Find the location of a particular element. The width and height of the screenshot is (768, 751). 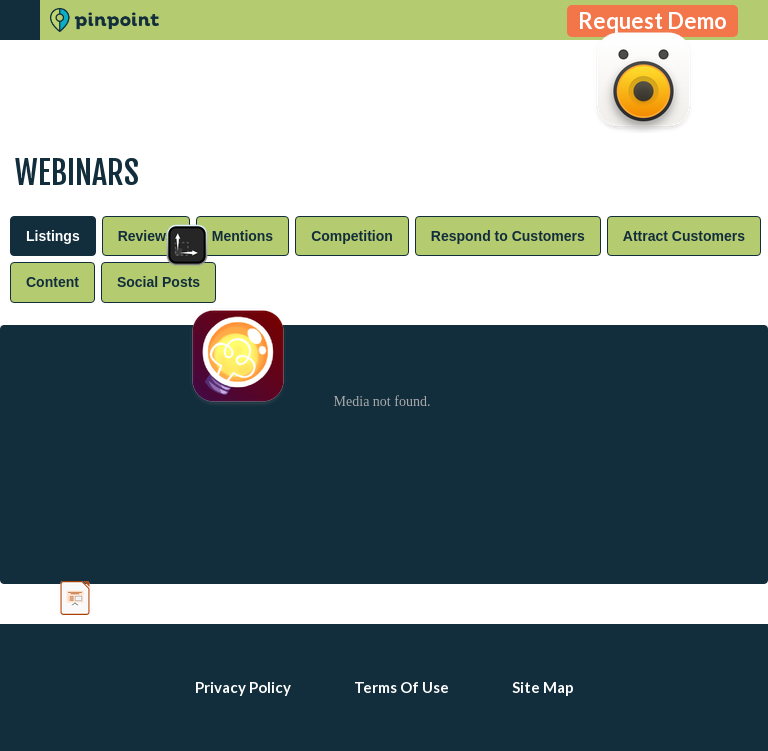

open a libreoffice impress presentation file is located at coordinates (75, 598).